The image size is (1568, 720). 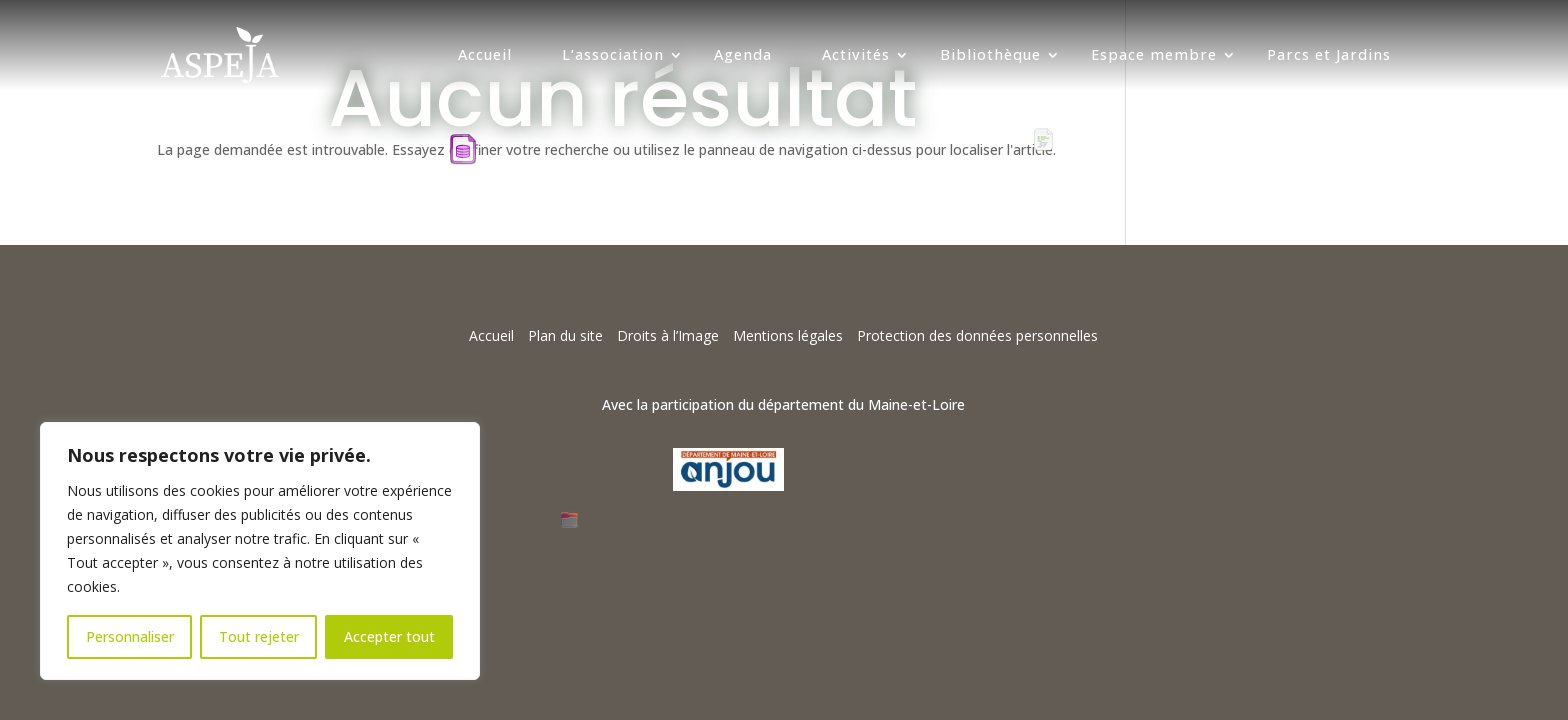 I want to click on indicates an open or expanded folder, so click(x=569, y=519).